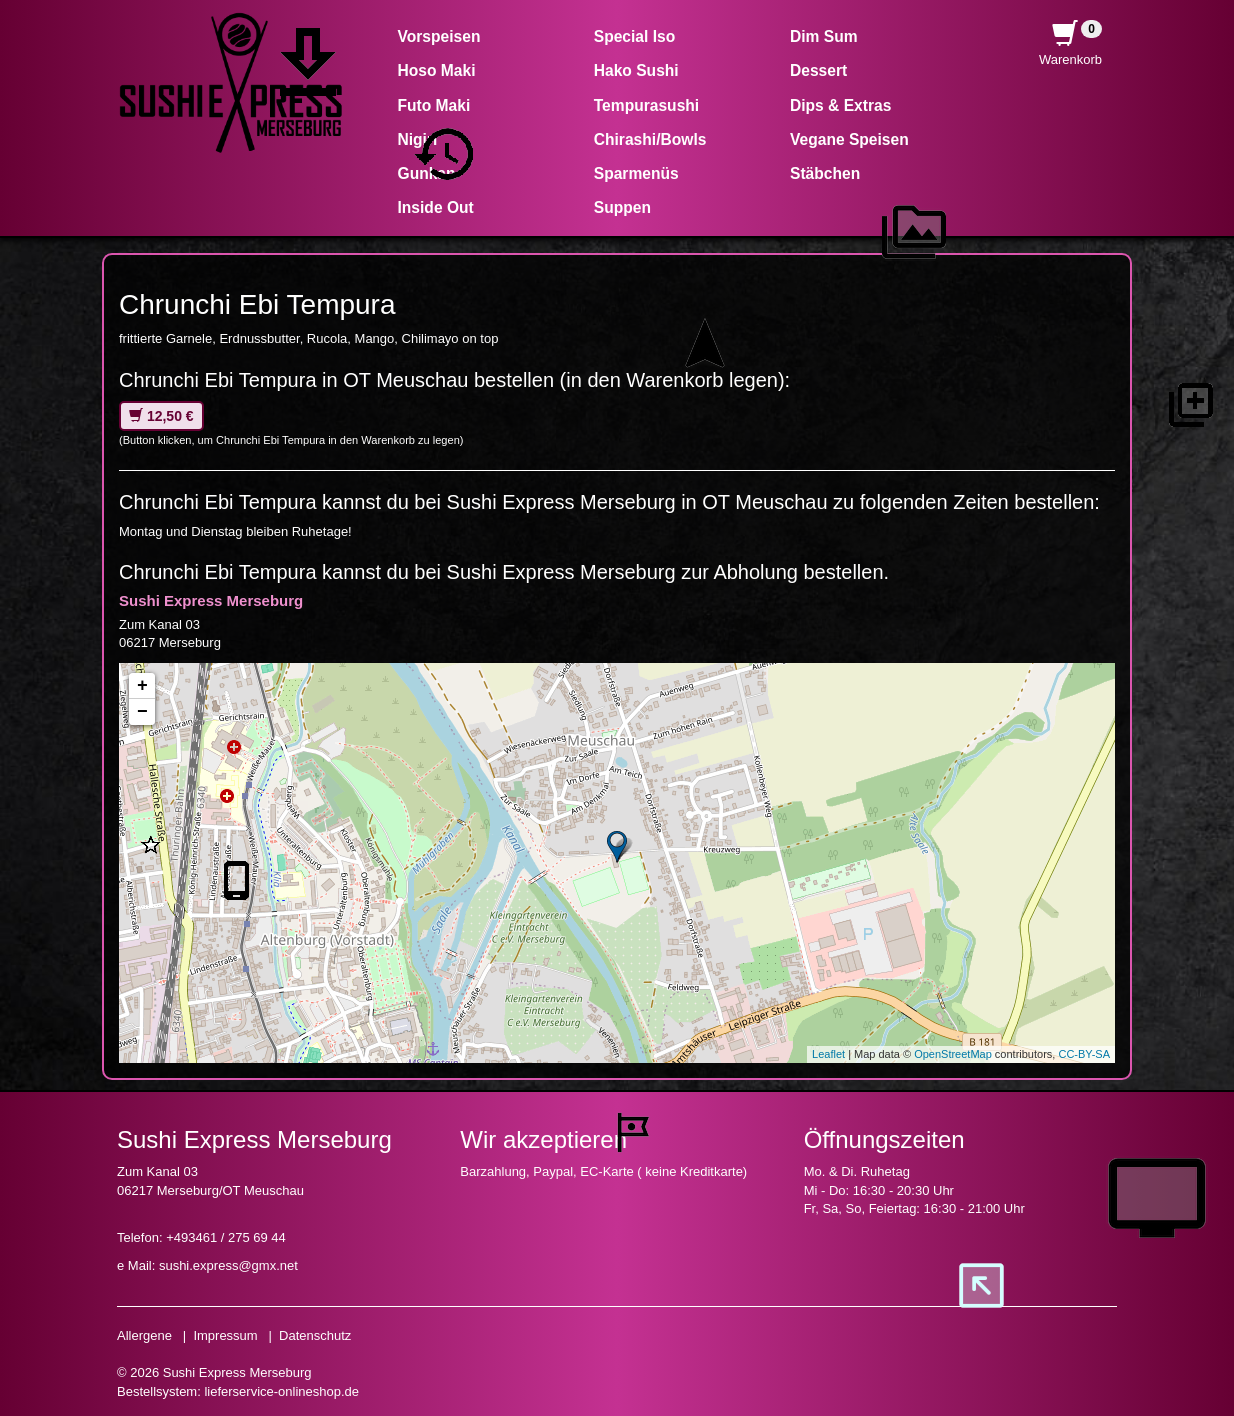  What do you see at coordinates (236, 880) in the screenshot?
I see `access mobile device settings` at bounding box center [236, 880].